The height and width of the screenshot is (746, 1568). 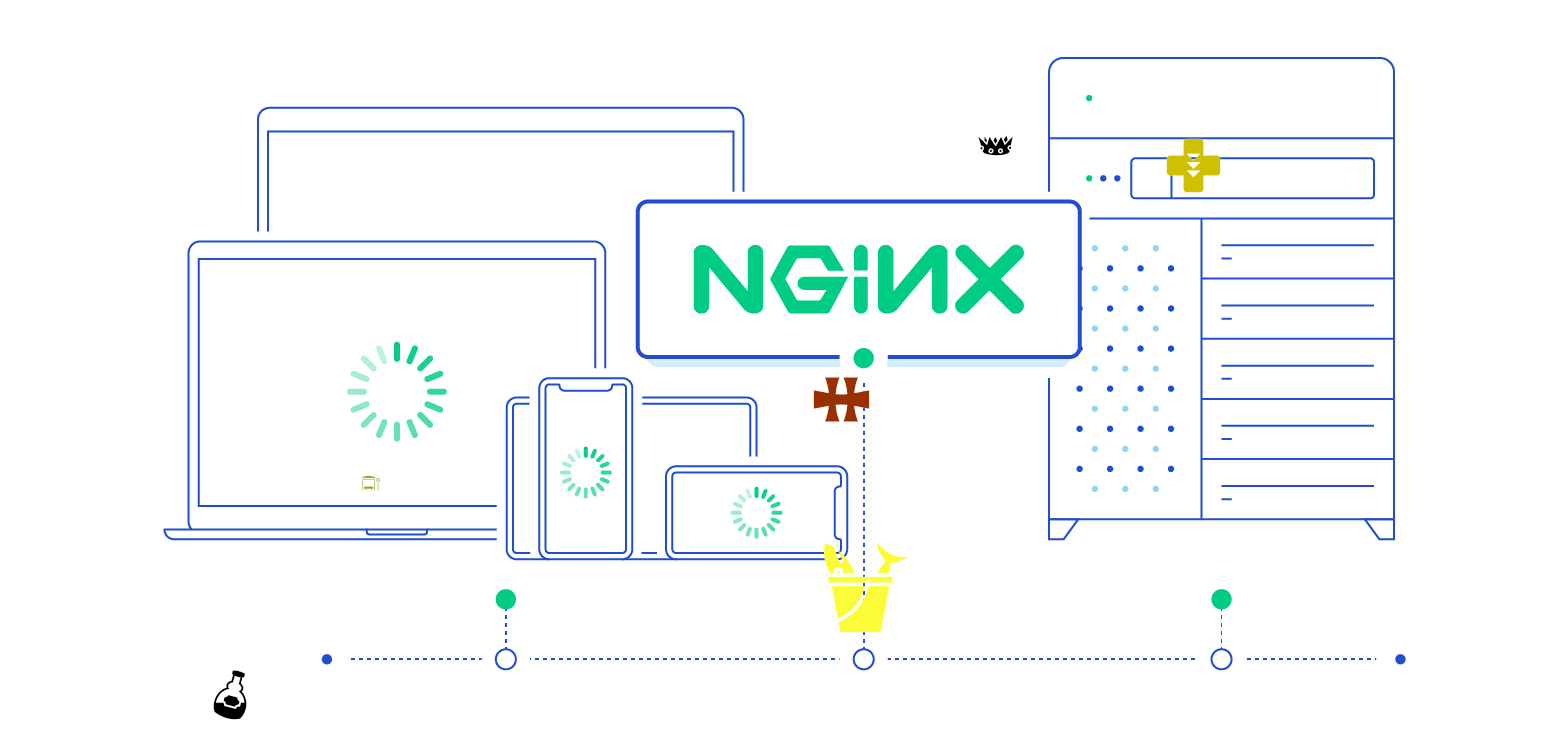 I want to click on view nearby bus stops, so click(x=371, y=483).